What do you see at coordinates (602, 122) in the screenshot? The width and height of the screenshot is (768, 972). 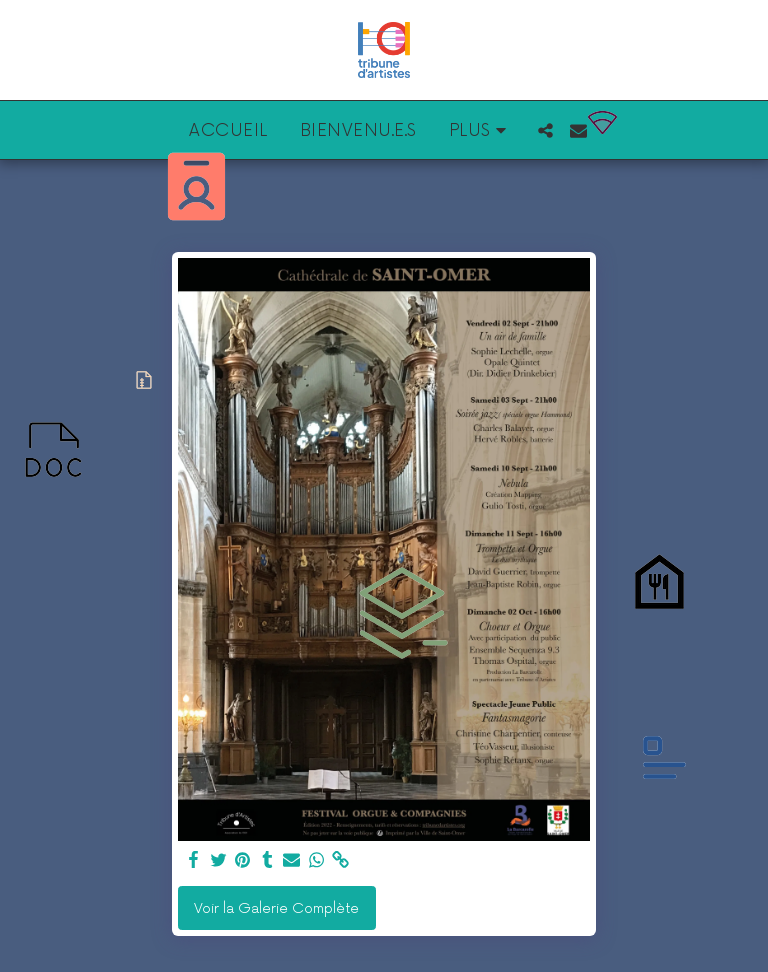 I see `indicates medium wifi signal strength` at bounding box center [602, 122].